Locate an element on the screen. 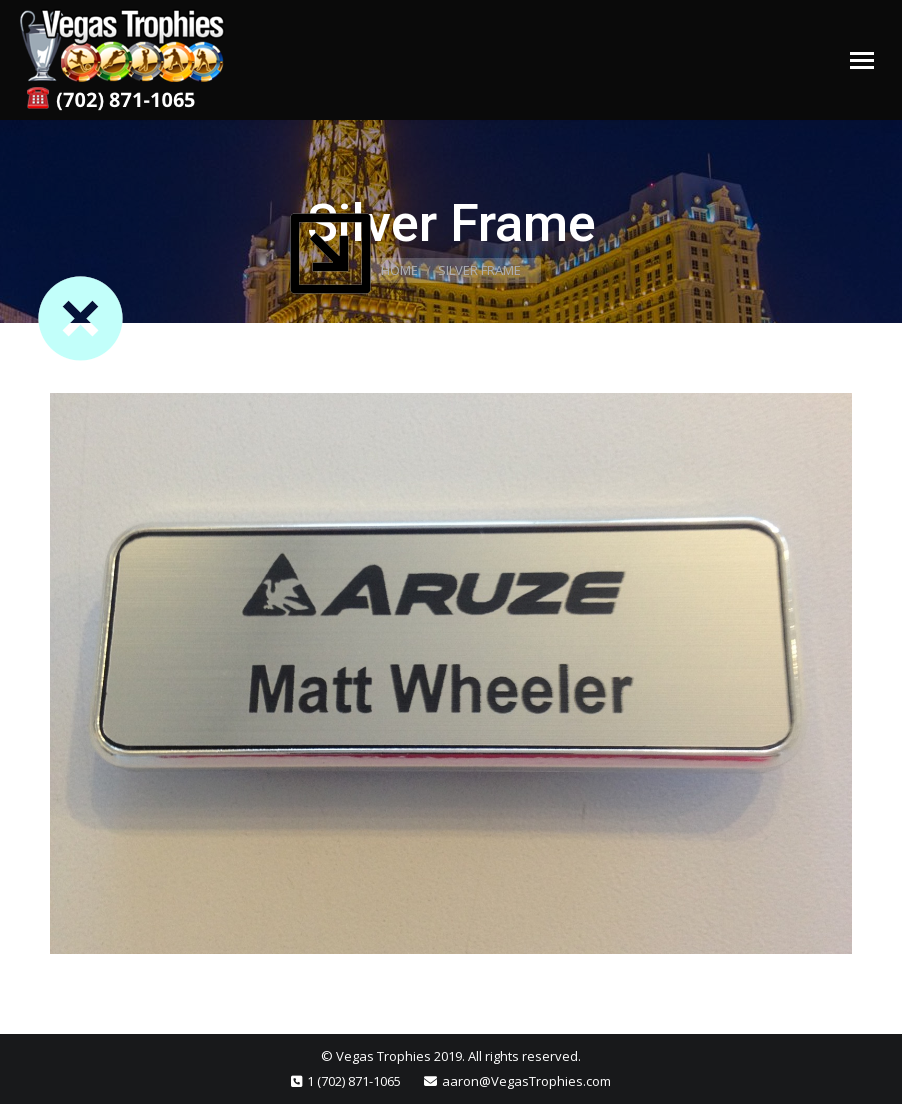  close or dismiss a dialog is located at coordinates (80, 318).